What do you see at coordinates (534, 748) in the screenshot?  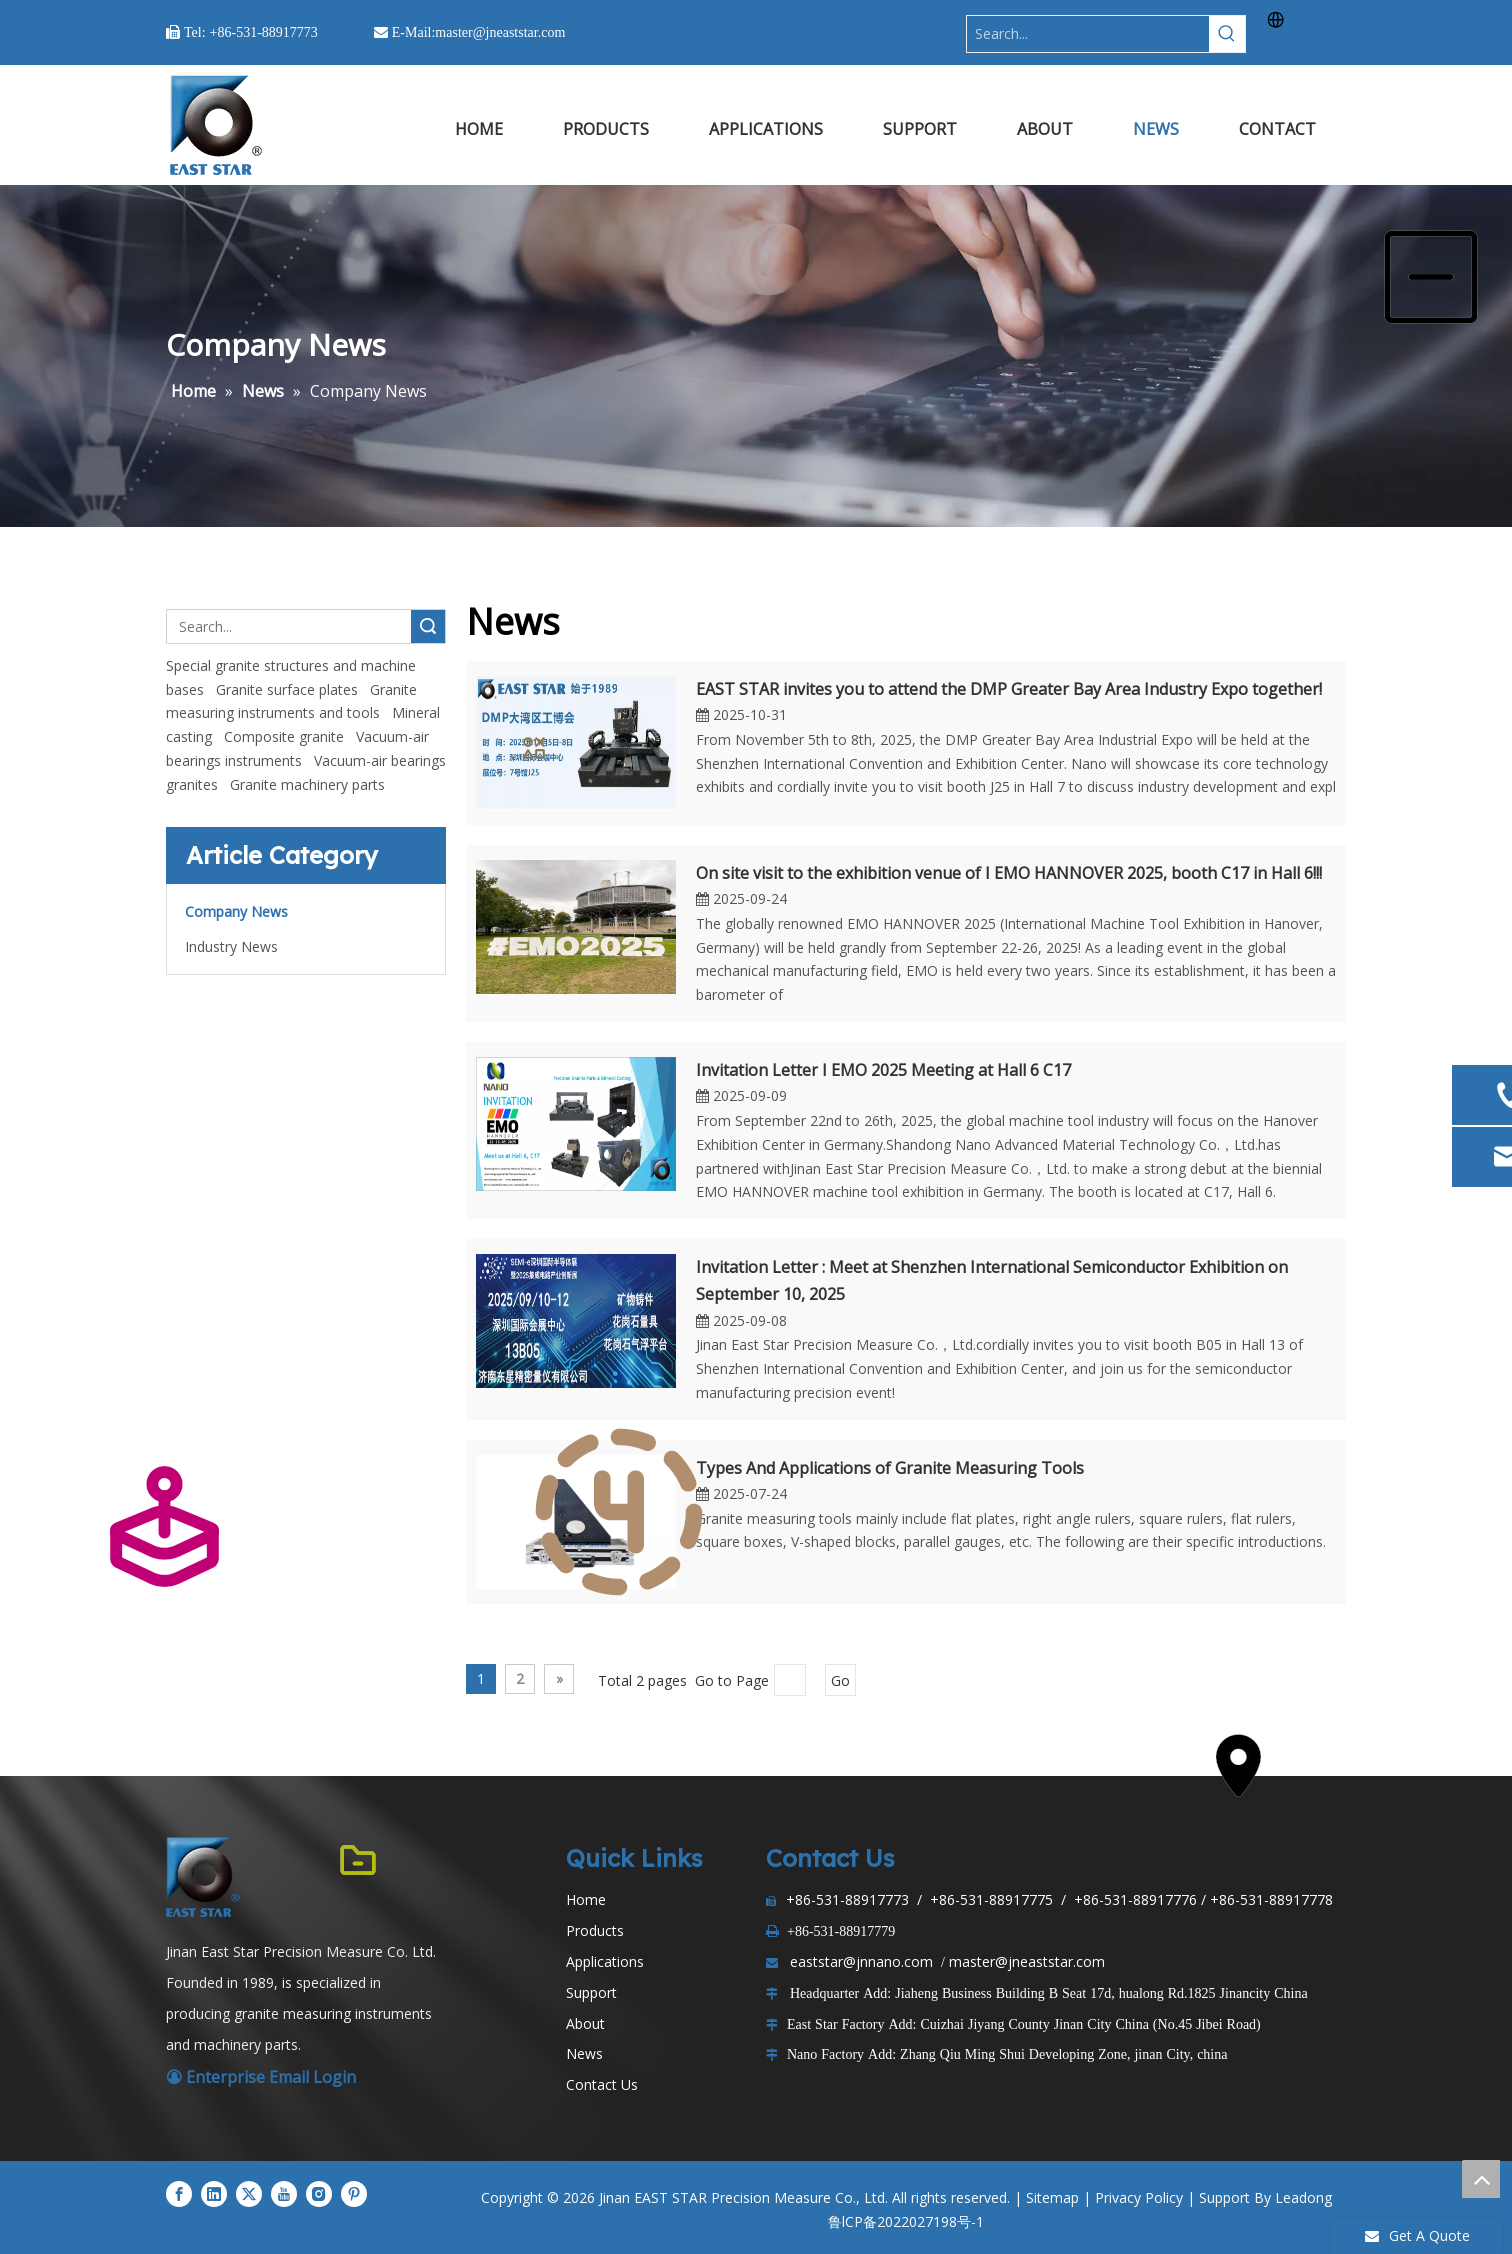 I see `browse icon library or icon picker` at bounding box center [534, 748].